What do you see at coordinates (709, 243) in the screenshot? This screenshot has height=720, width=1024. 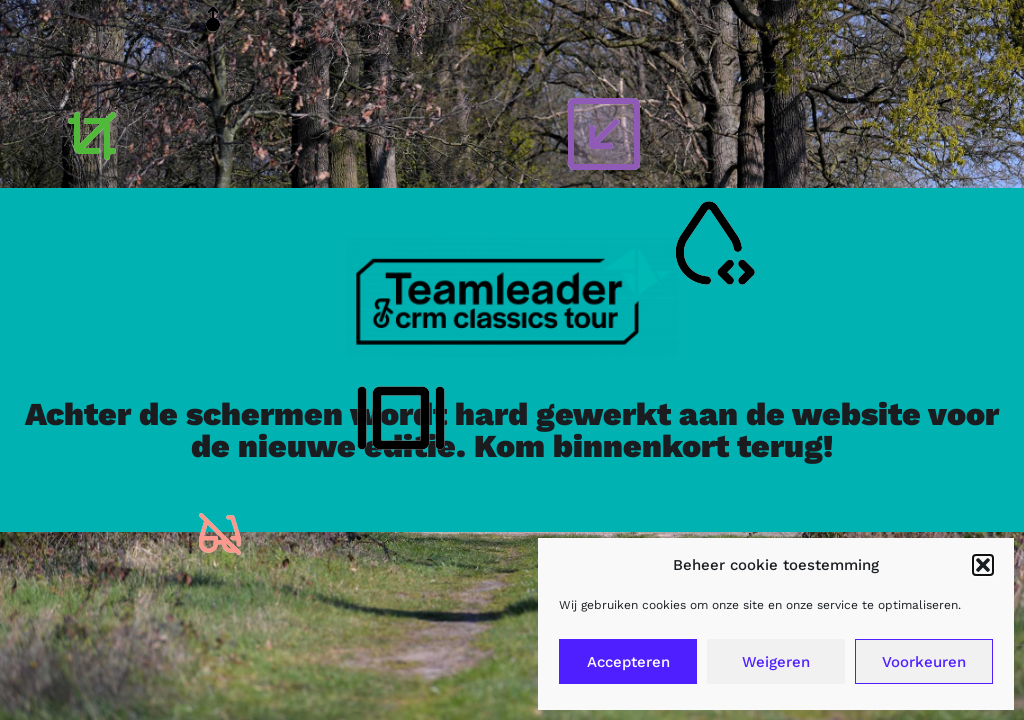 I see `access code-based liquid or fluid simulations` at bounding box center [709, 243].